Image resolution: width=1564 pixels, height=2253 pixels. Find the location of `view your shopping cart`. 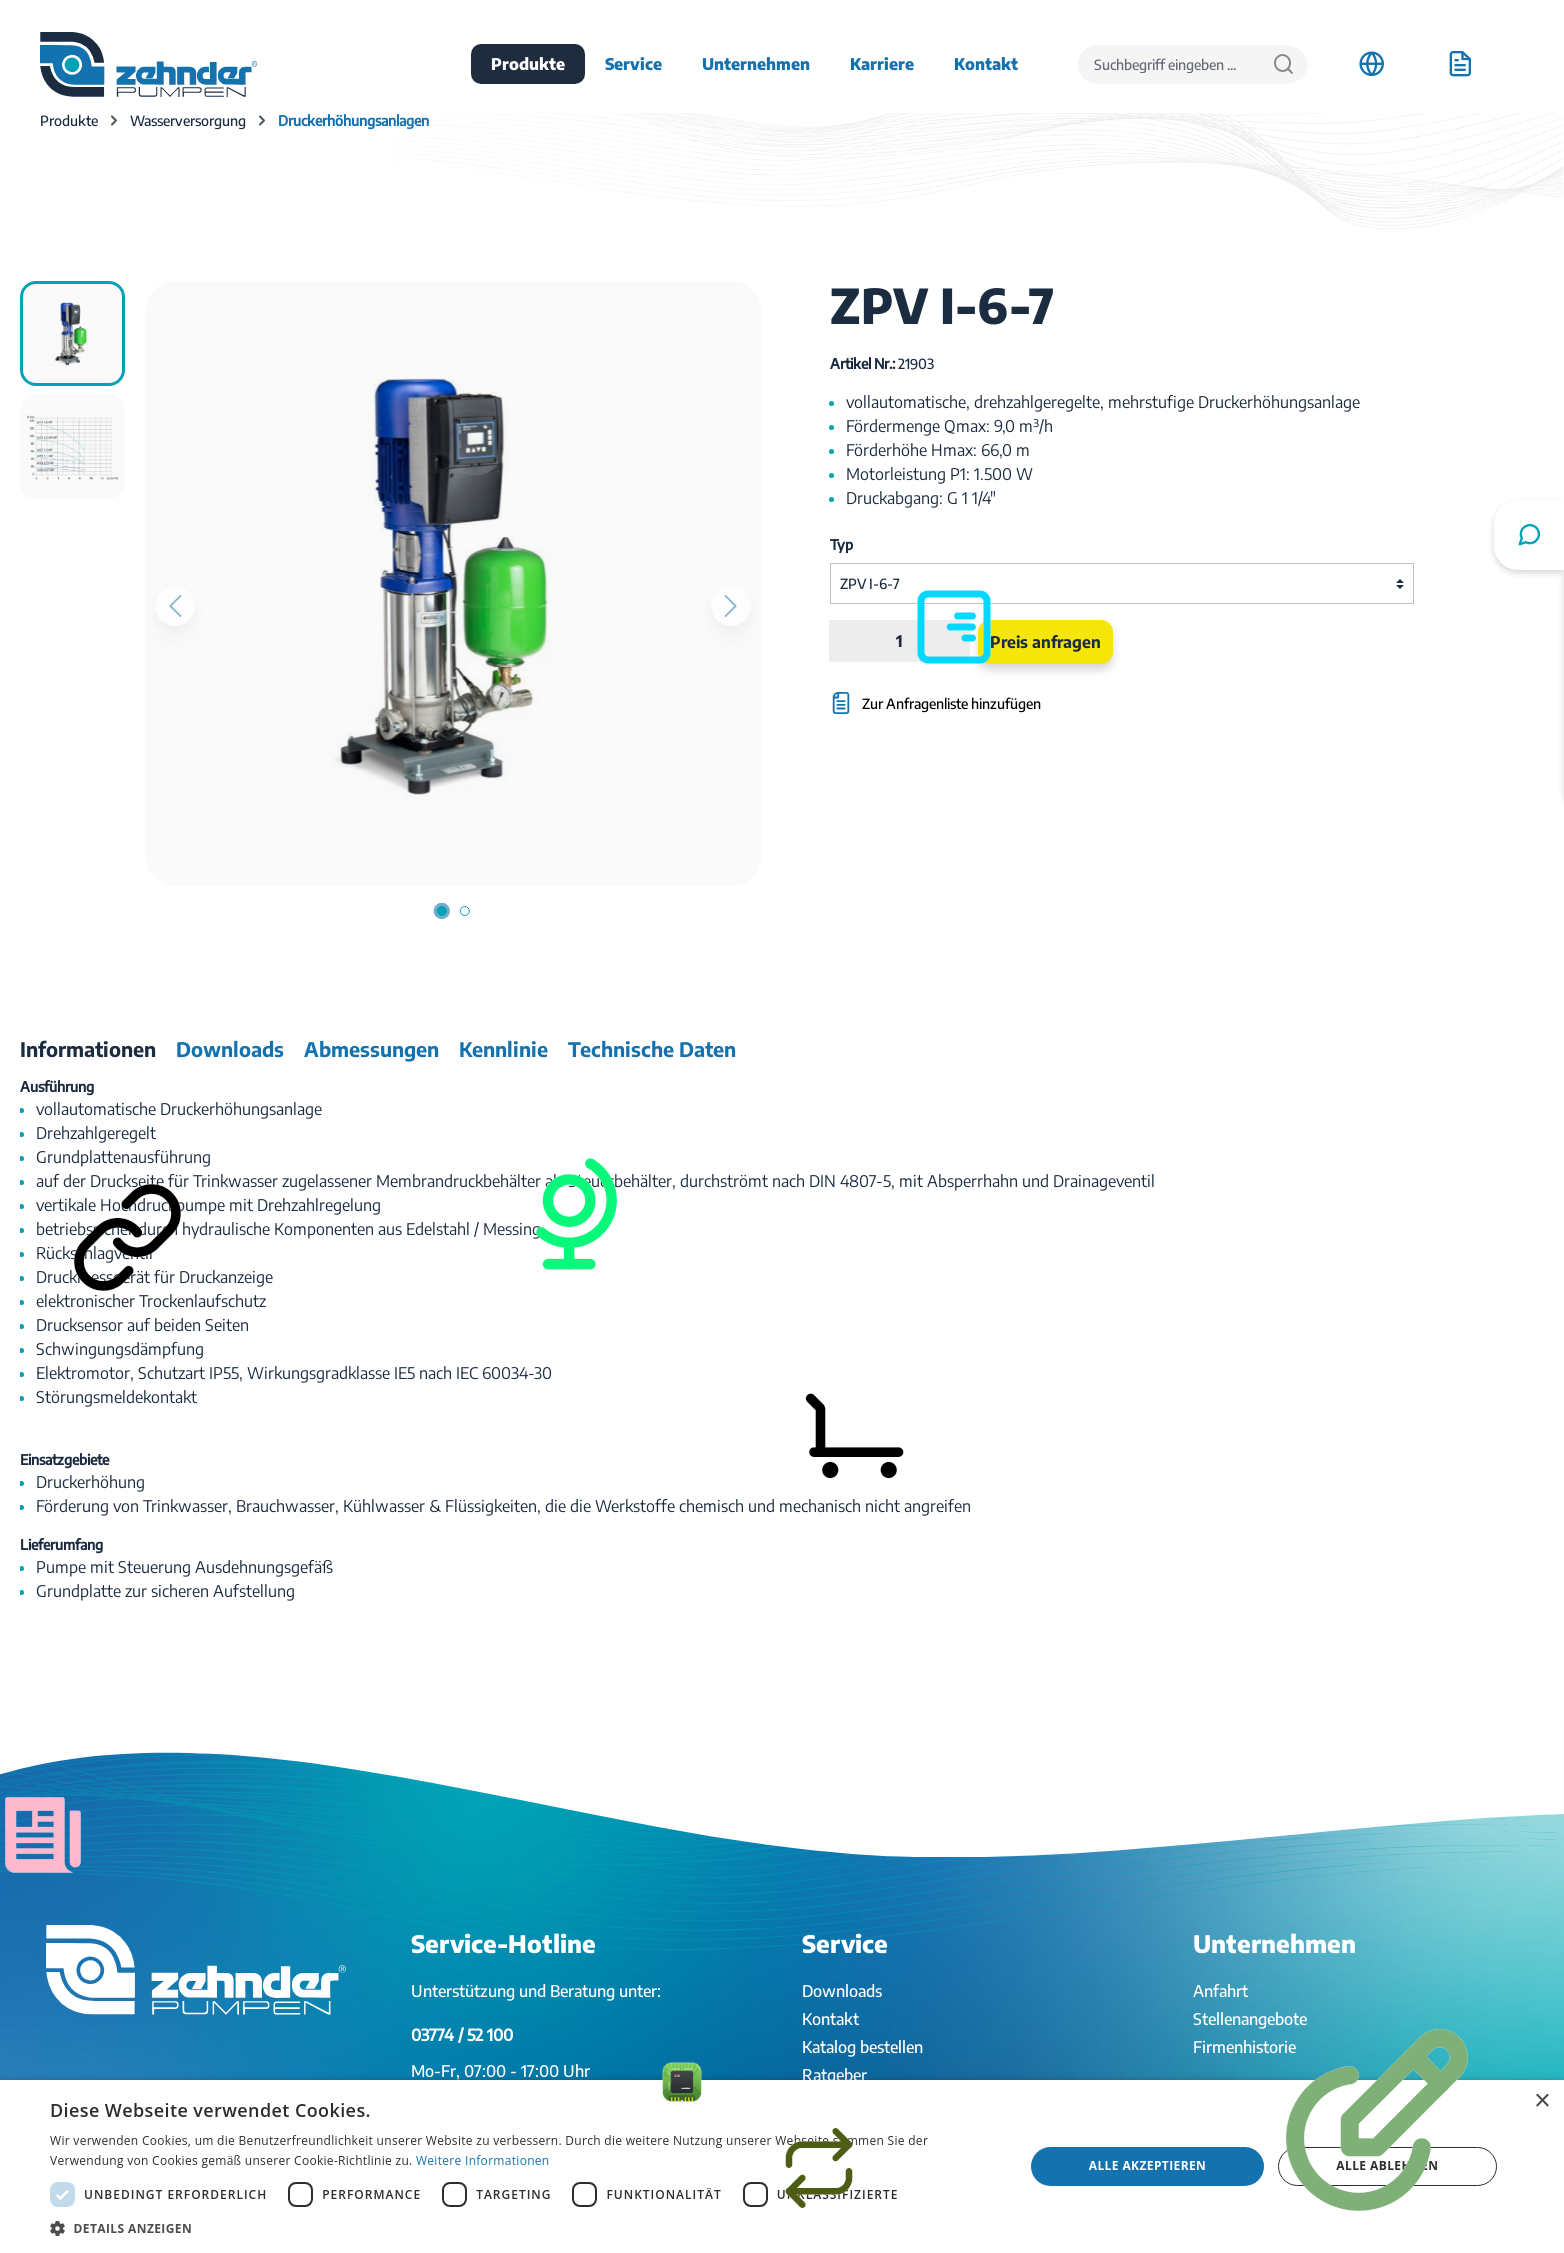

view your shopping cart is located at coordinates (853, 1431).